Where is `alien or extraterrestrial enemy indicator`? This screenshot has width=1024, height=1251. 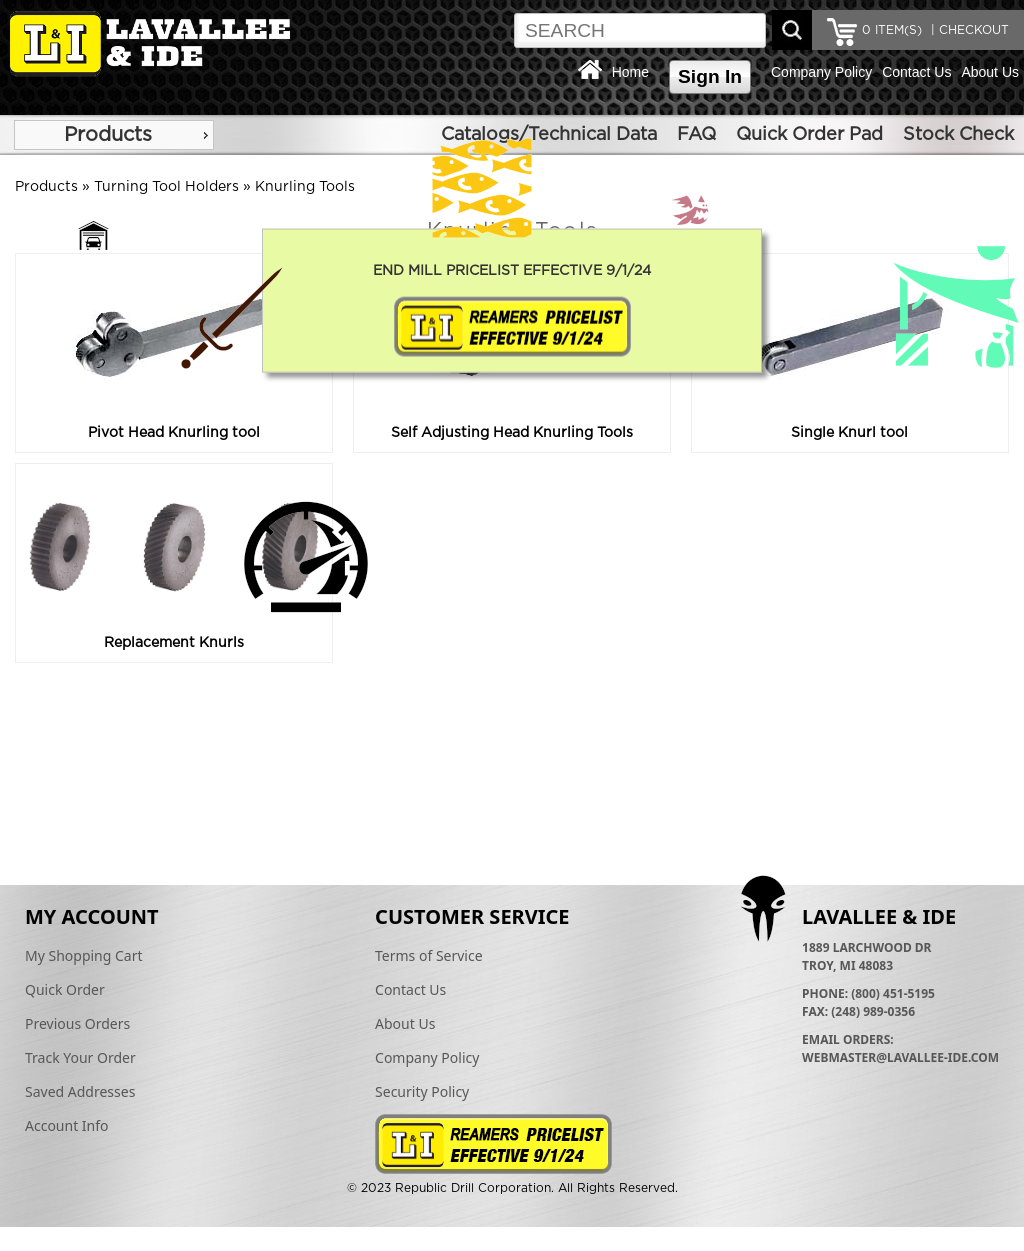 alien or extraterrestrial enemy indicator is located at coordinates (763, 909).